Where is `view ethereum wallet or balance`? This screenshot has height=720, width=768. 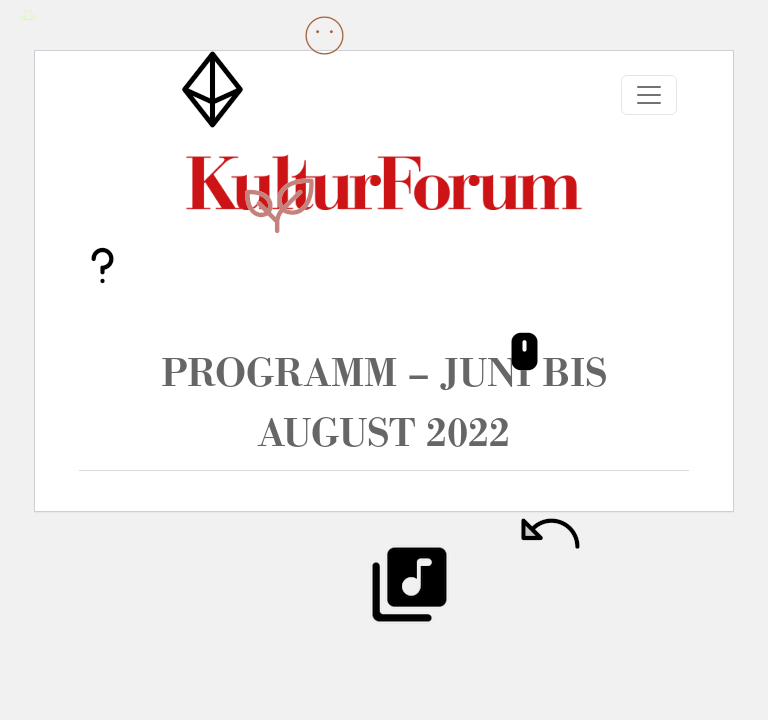 view ethereum wallet or balance is located at coordinates (212, 89).